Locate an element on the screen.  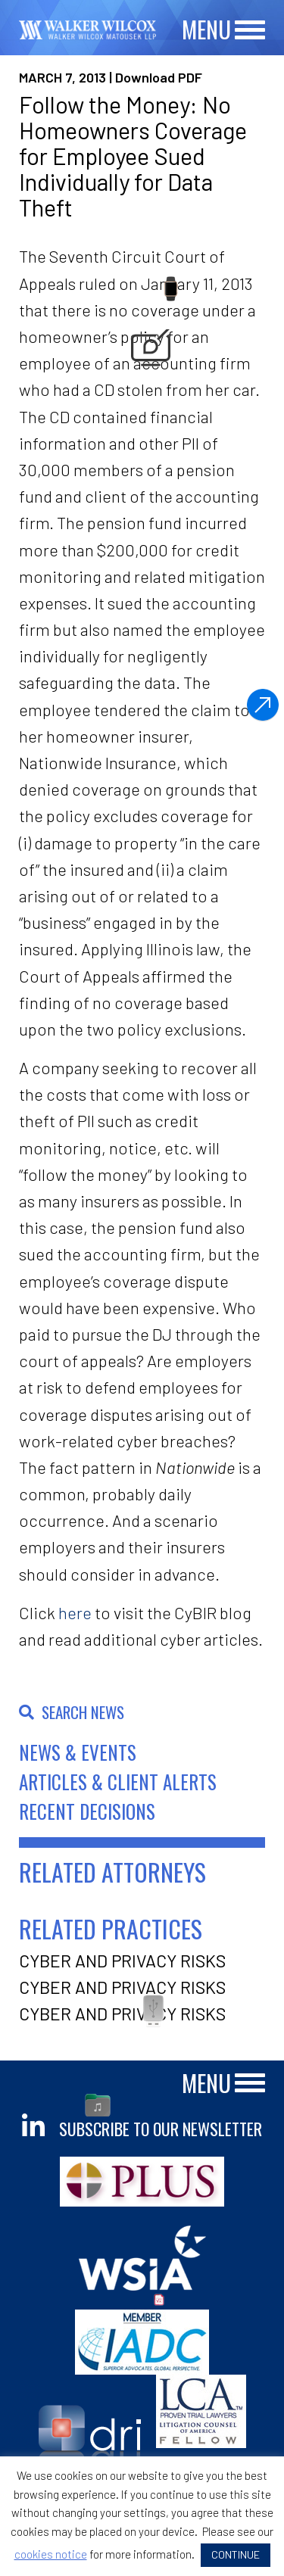
indicates a symbolic link or shortcut to another file is located at coordinates (263, 705).